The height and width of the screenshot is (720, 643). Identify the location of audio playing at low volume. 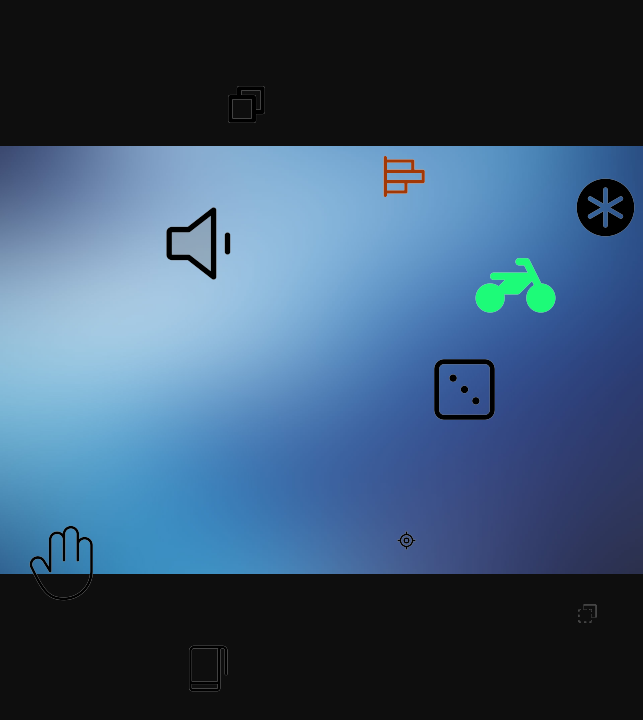
(202, 243).